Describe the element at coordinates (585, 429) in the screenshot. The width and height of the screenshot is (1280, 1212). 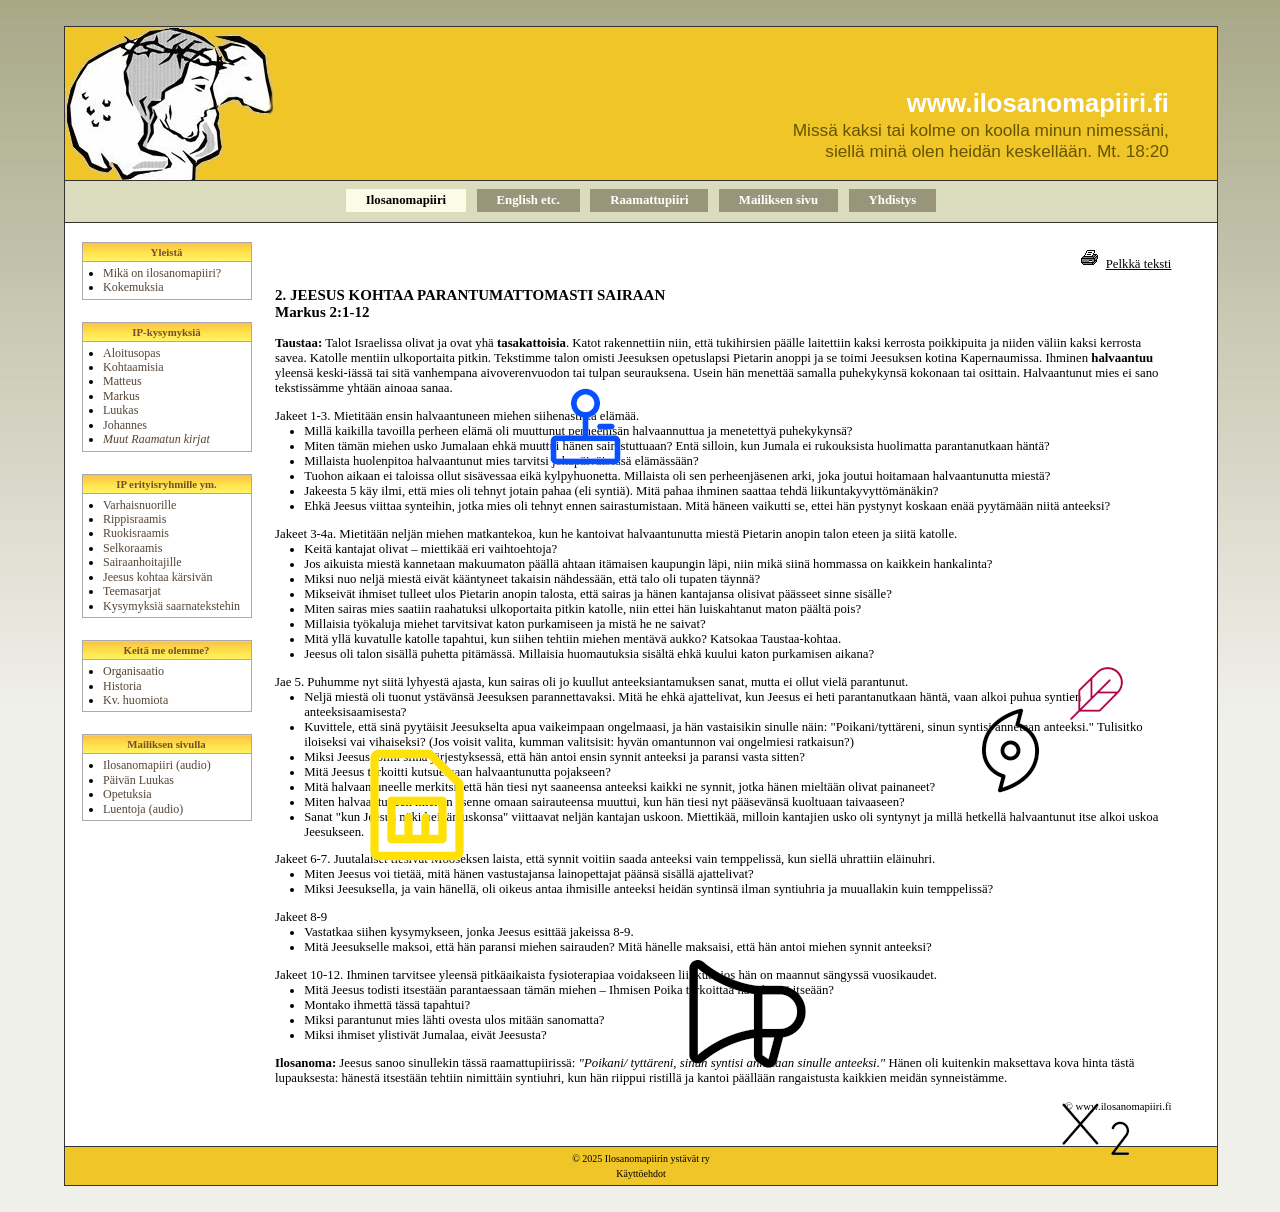
I see `access game controller settings` at that location.